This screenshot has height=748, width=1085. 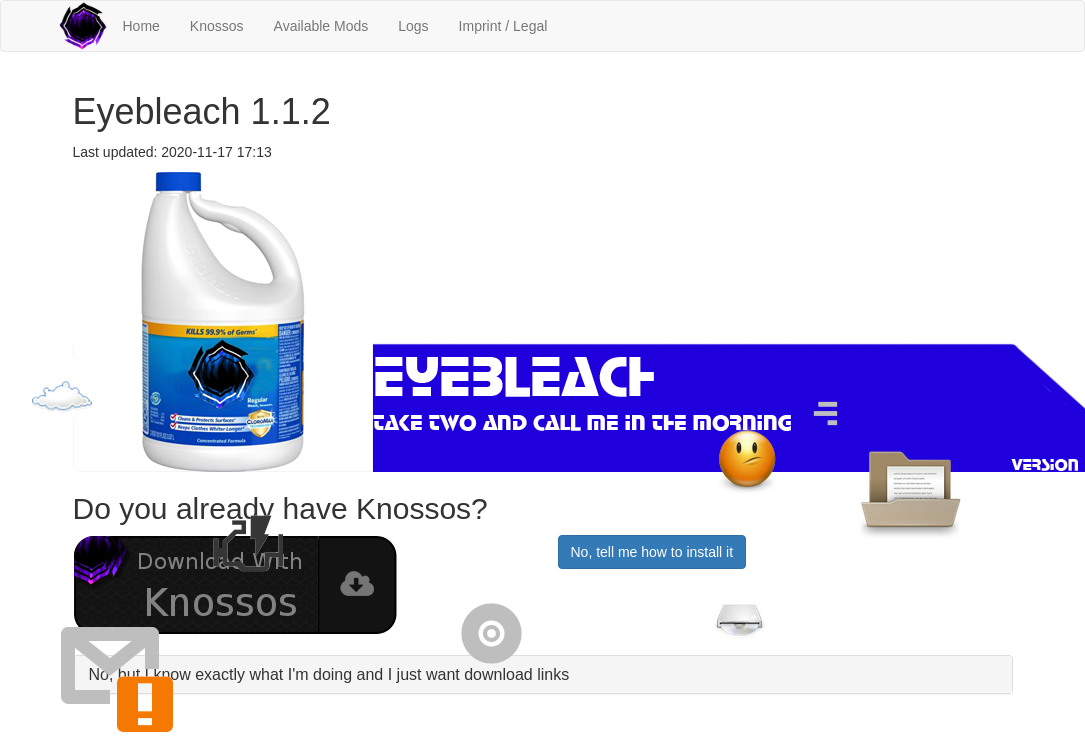 What do you see at coordinates (747, 461) in the screenshot?
I see `indicates uncertainty or hesitation about an action` at bounding box center [747, 461].